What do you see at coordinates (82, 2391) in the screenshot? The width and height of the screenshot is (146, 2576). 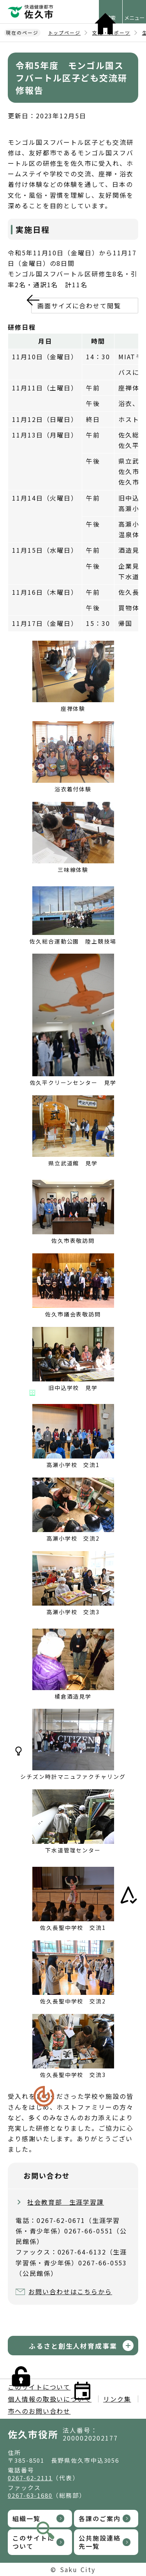 I see `add an event to your calendar` at bounding box center [82, 2391].